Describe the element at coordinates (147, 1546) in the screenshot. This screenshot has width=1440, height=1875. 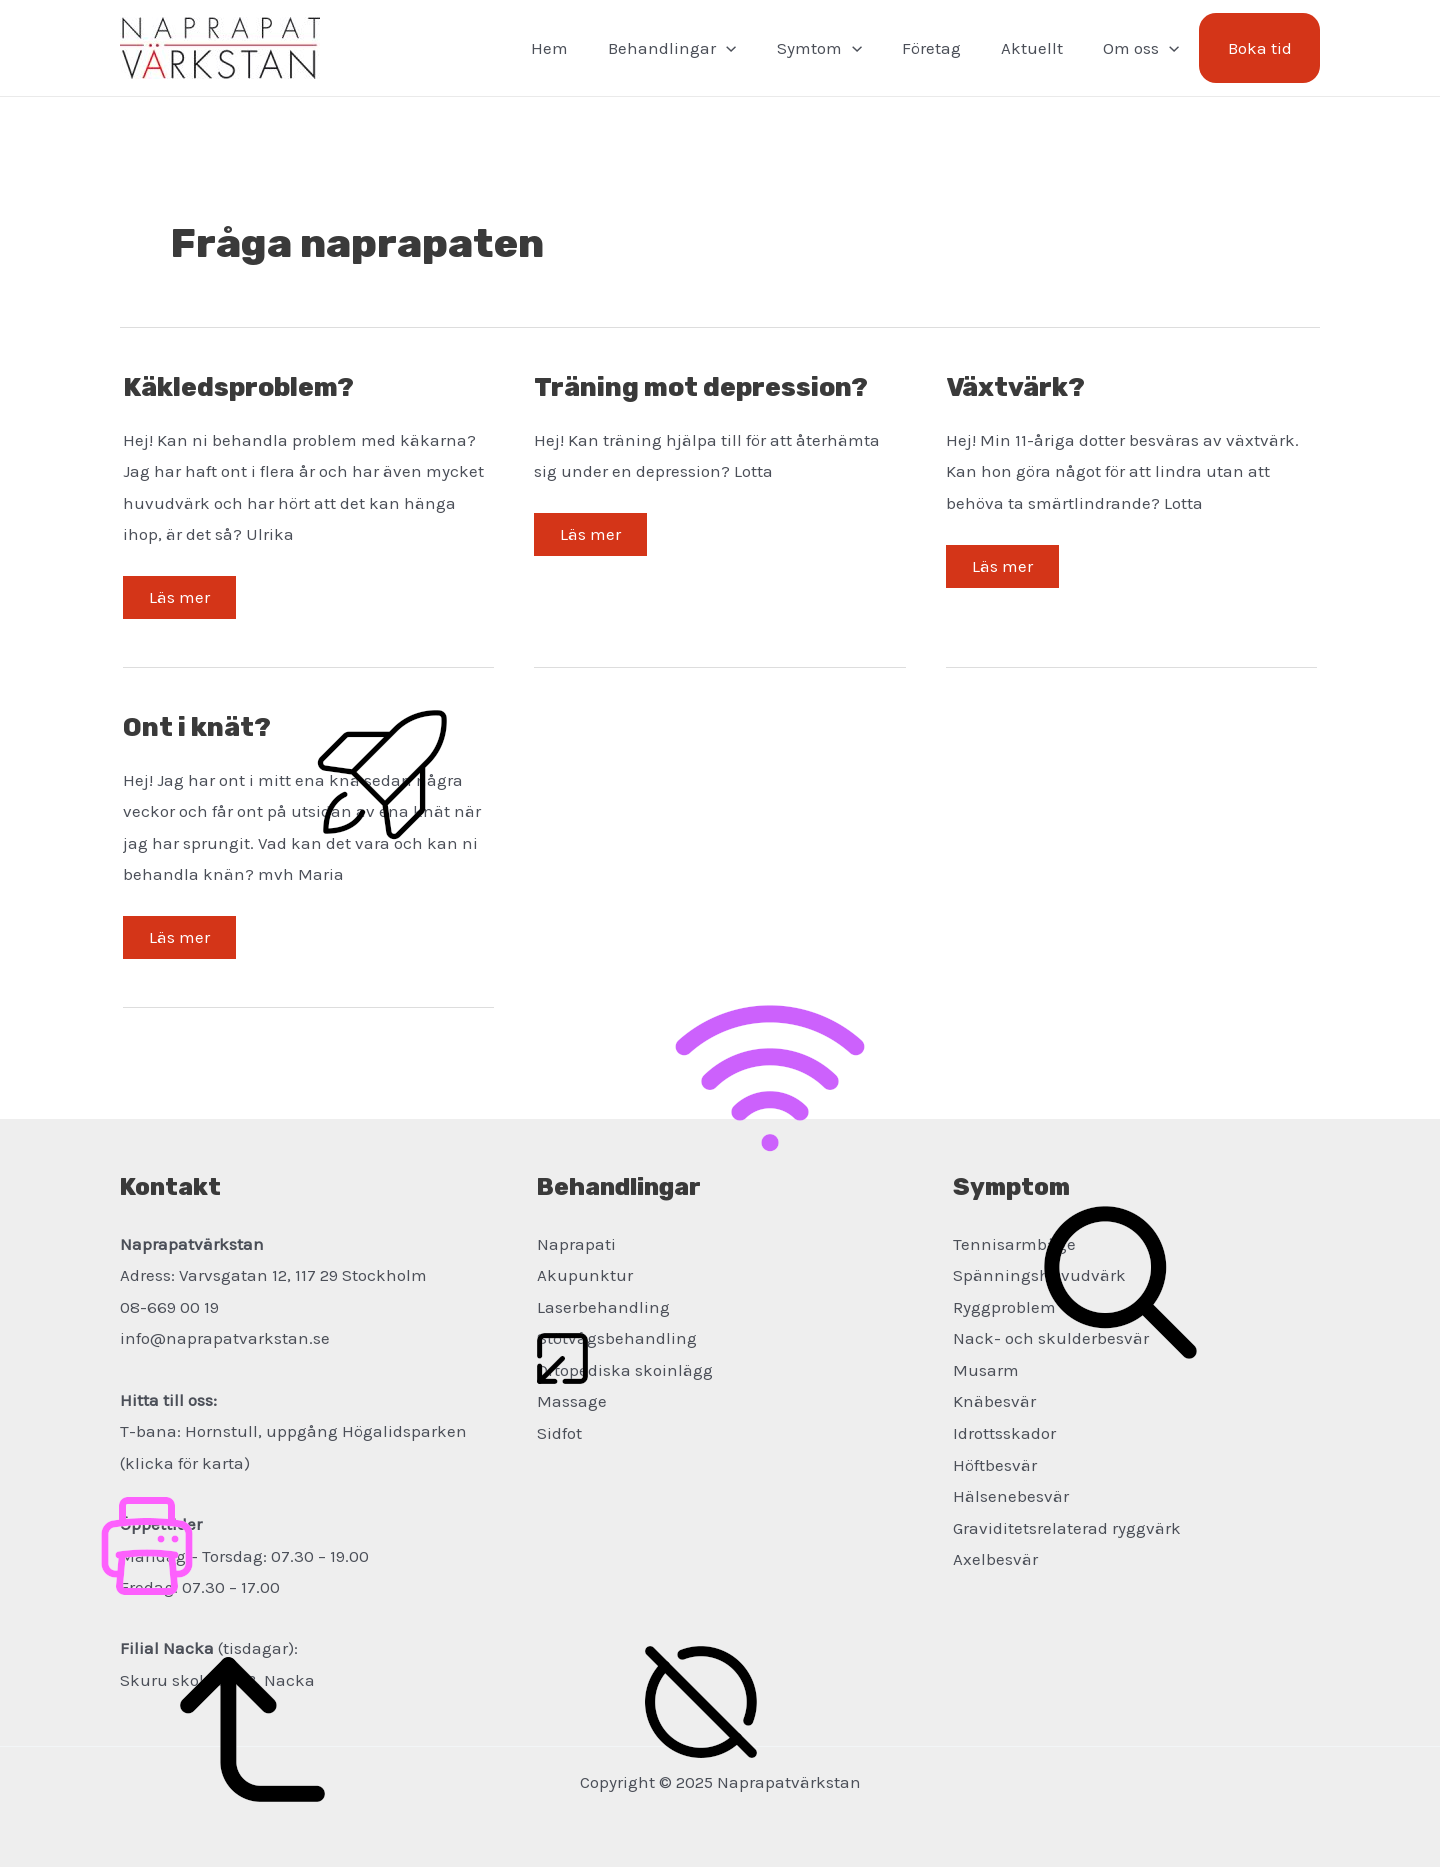
I see `print the current document` at that location.